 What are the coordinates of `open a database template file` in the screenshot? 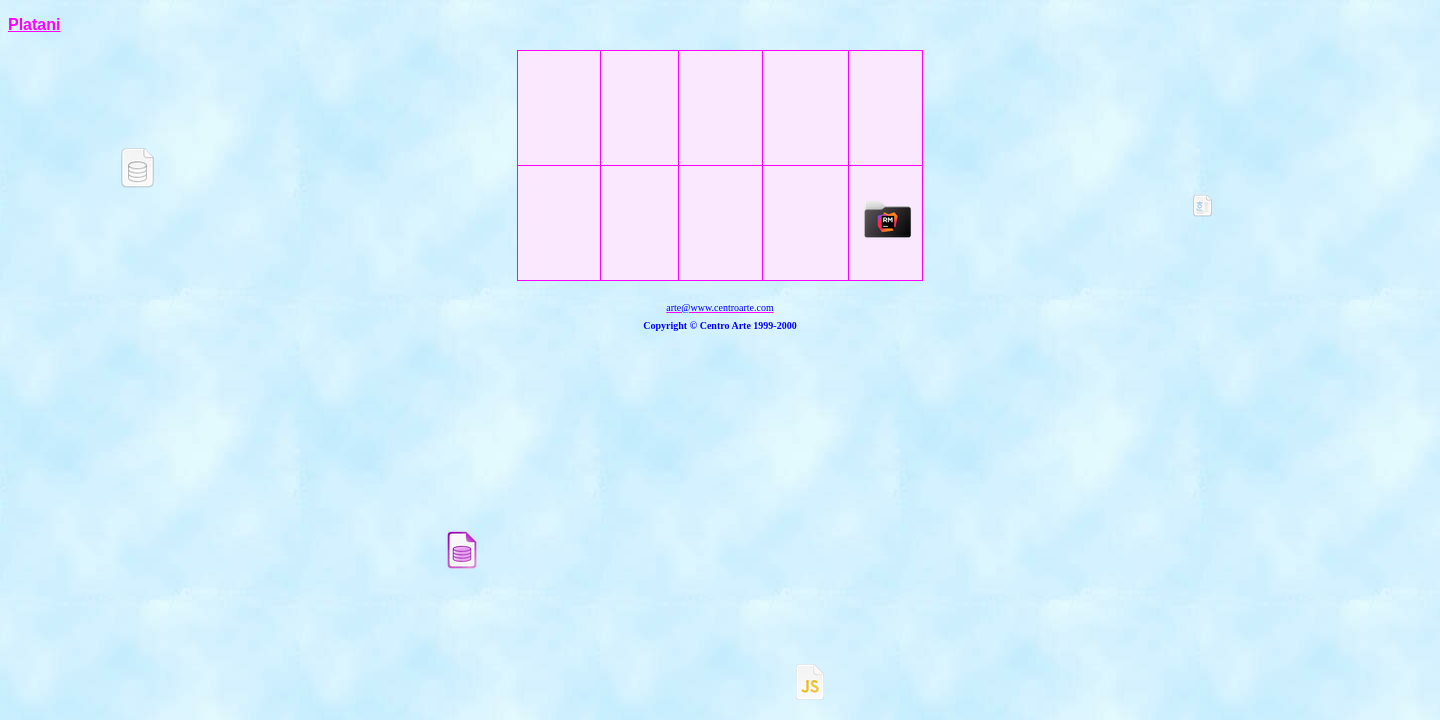 It's located at (462, 550).